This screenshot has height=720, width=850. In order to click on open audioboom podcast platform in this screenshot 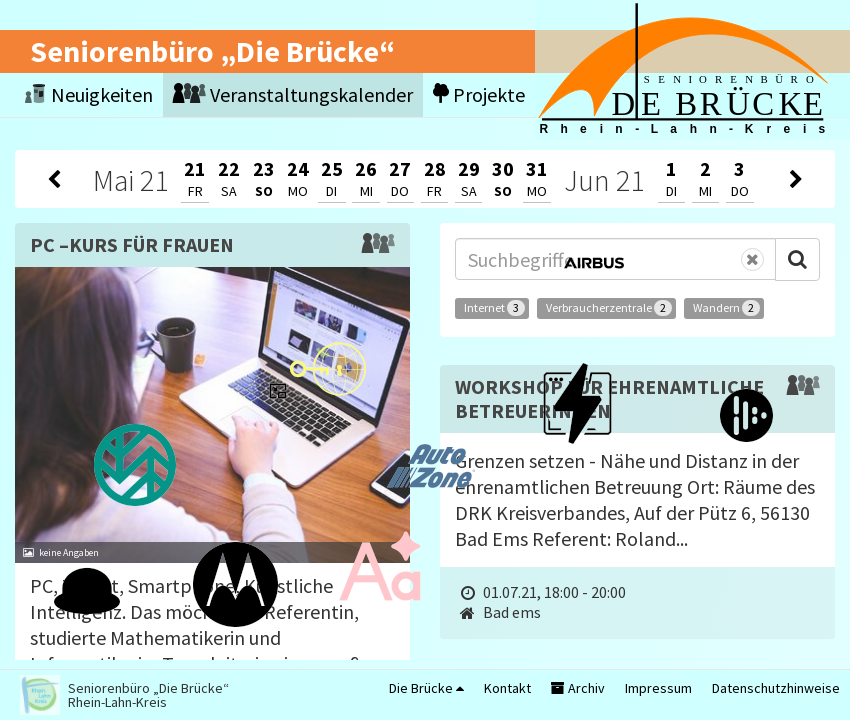, I will do `click(746, 415)`.